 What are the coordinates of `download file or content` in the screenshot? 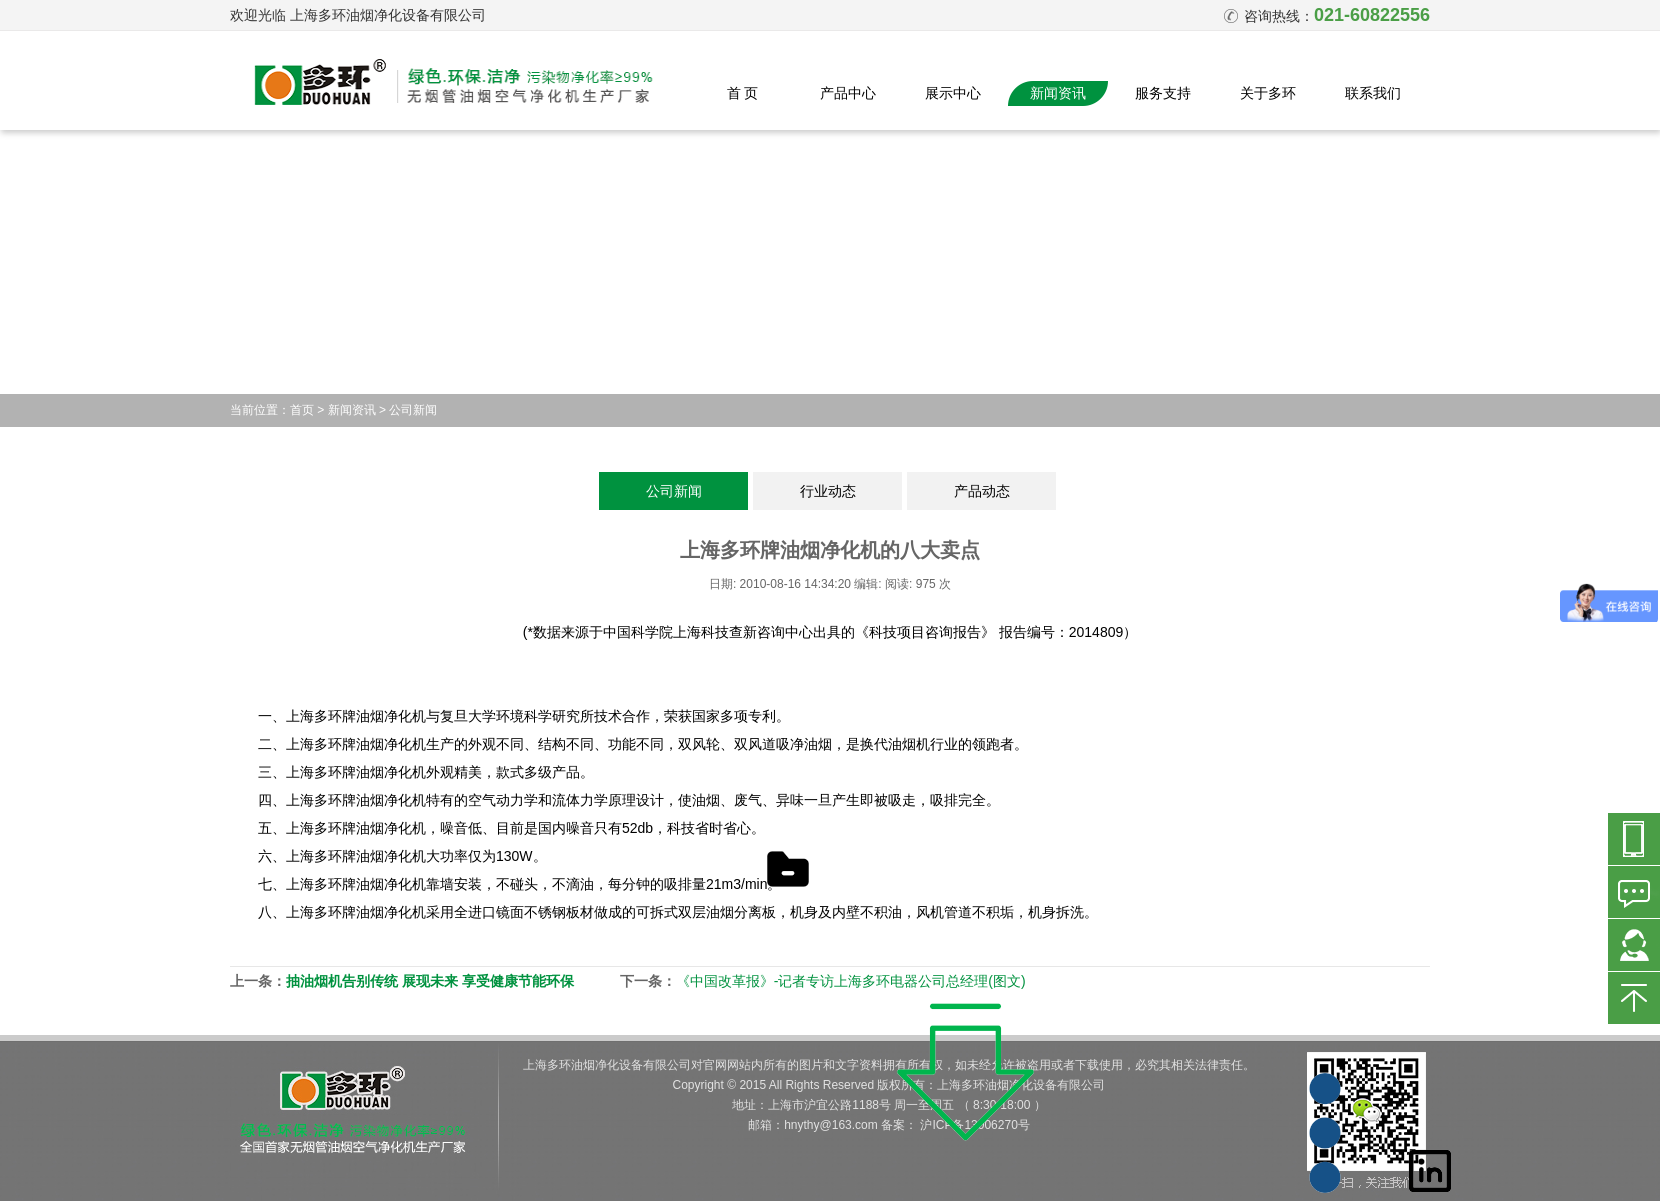 It's located at (965, 1066).